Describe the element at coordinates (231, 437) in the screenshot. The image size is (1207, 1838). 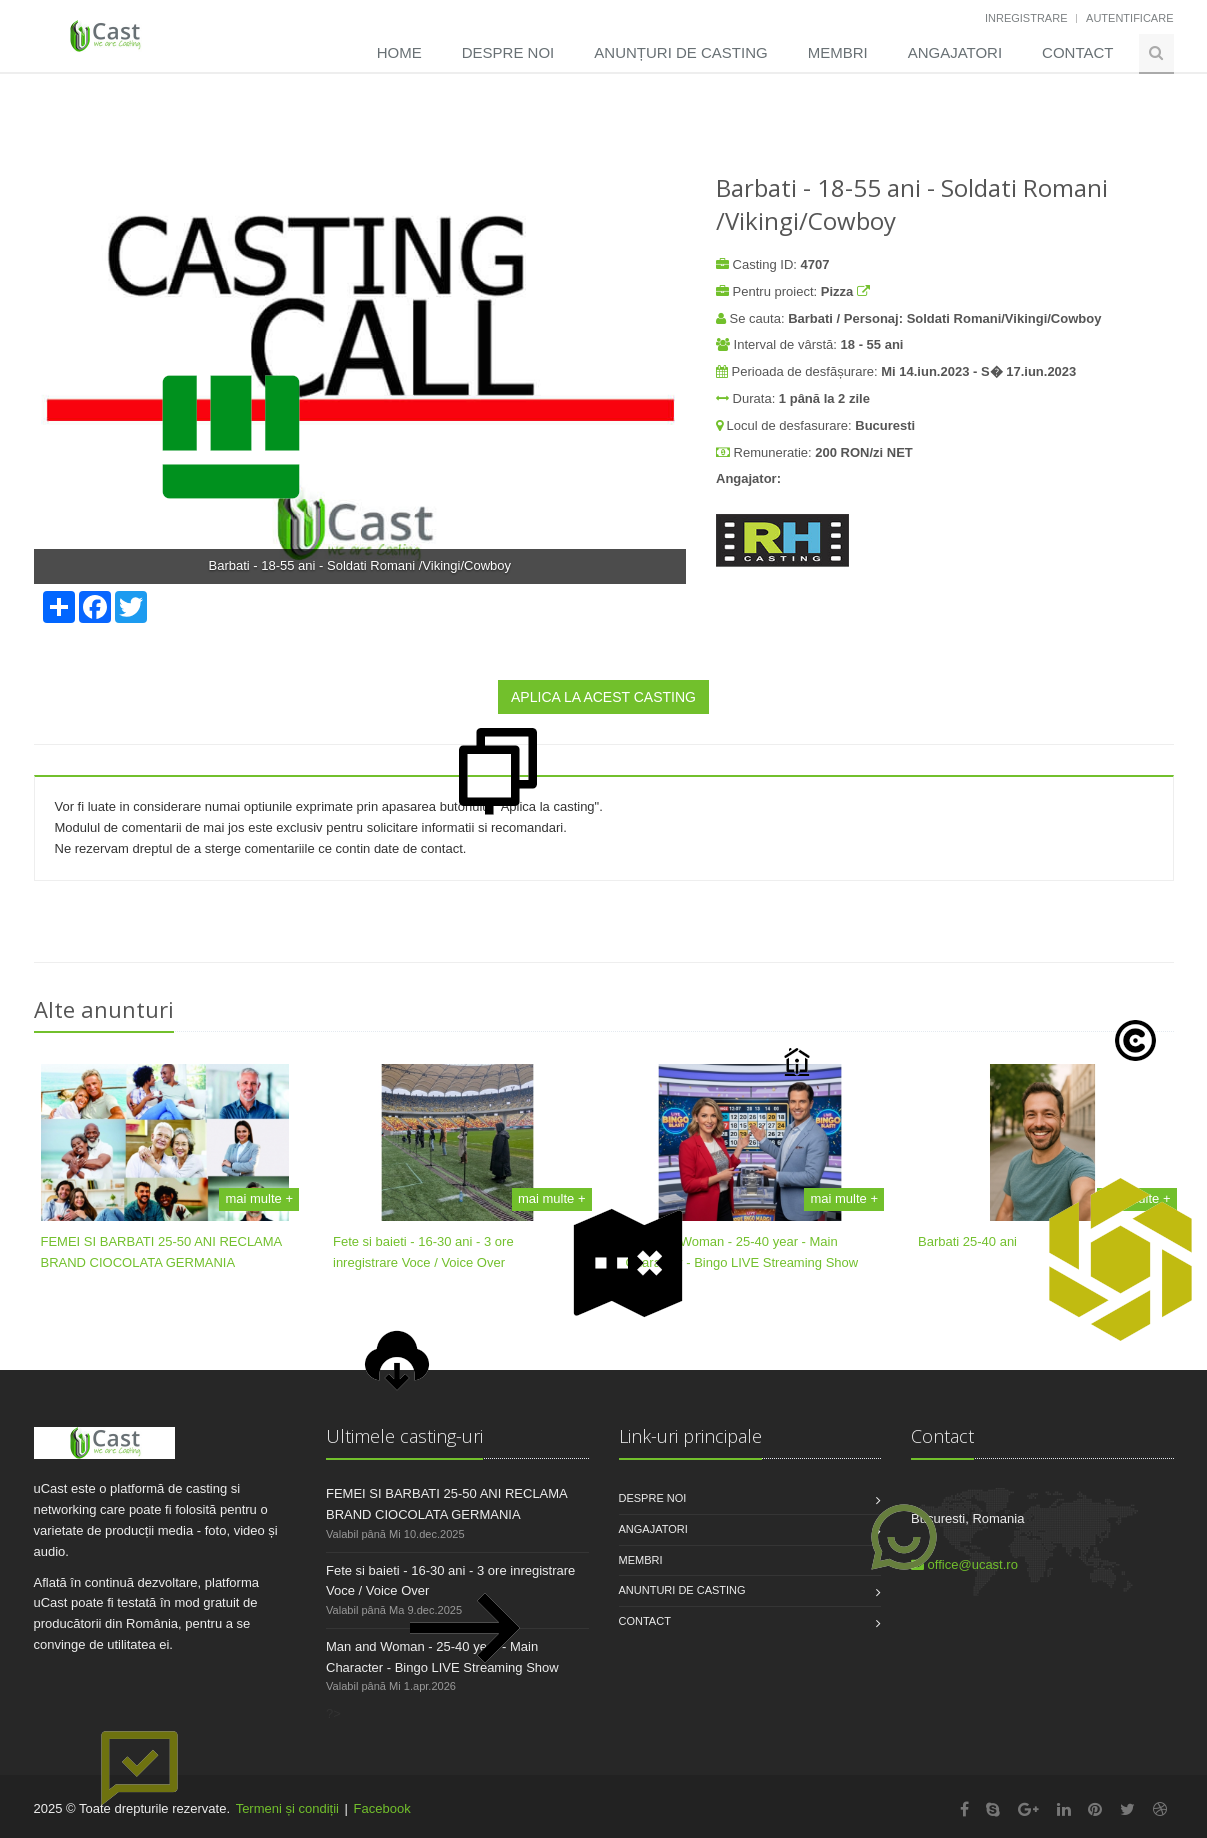
I see `switch to table or grid view` at that location.